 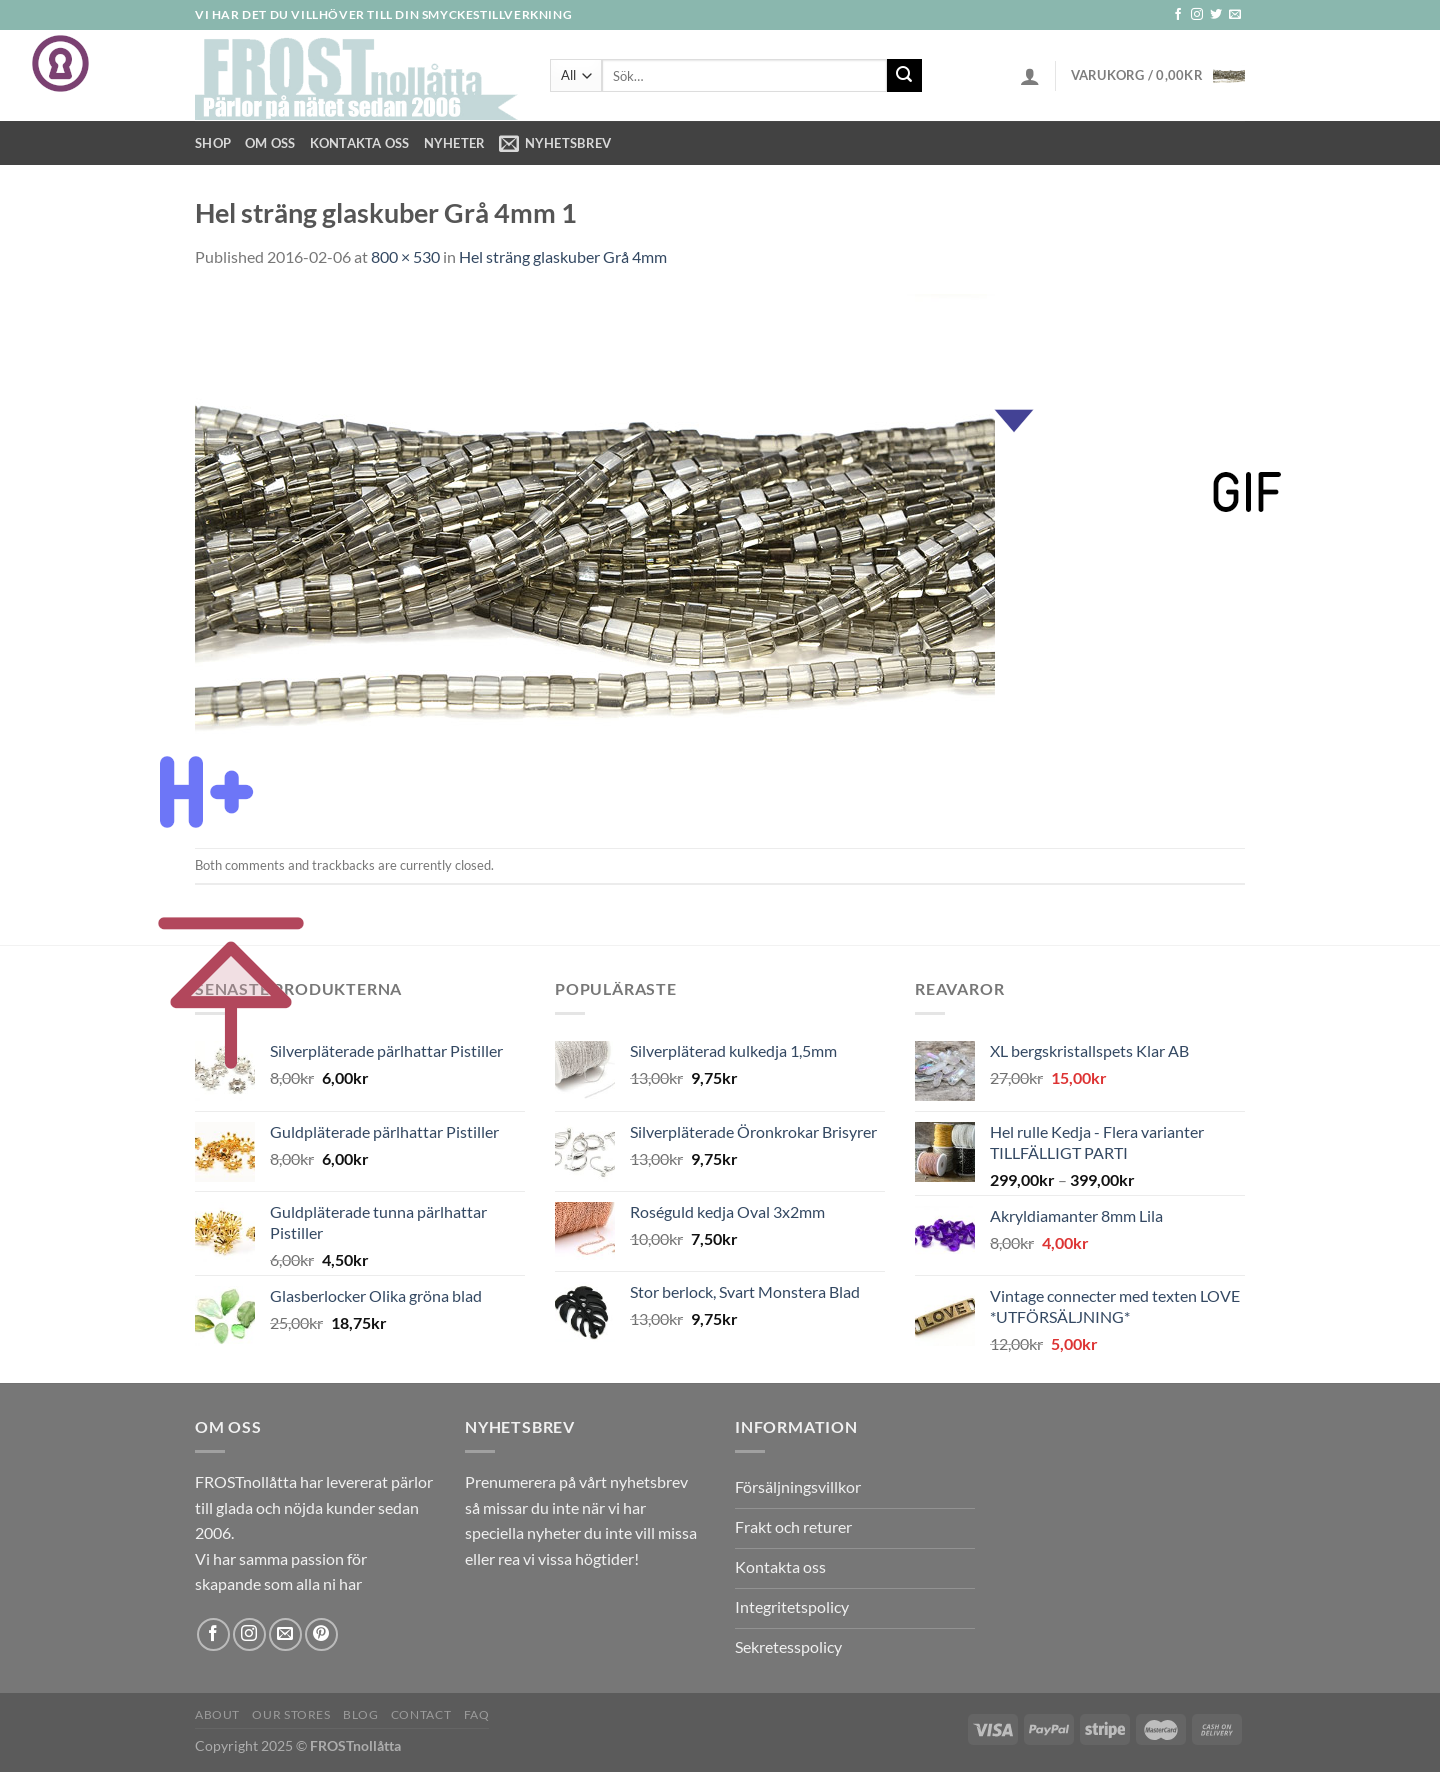 I want to click on expand a dropdown menu, so click(x=1014, y=421).